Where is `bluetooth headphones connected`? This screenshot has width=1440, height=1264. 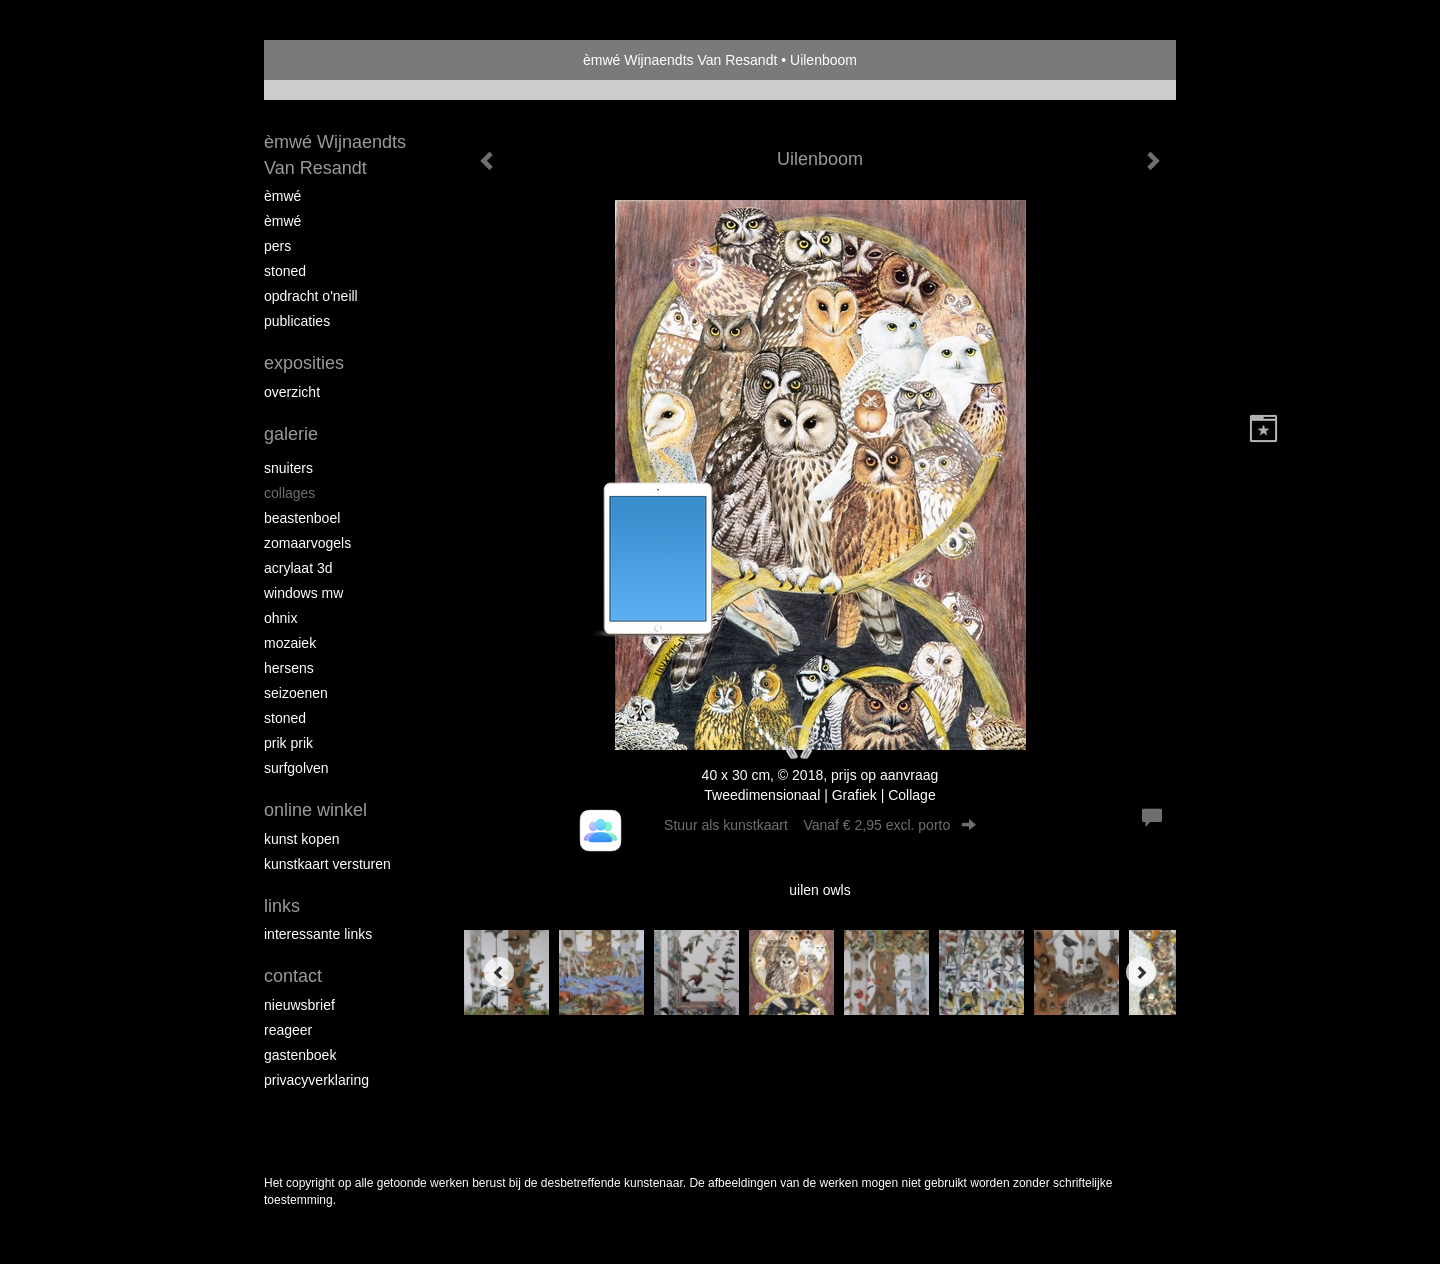 bluetooth headphones connected is located at coordinates (799, 742).